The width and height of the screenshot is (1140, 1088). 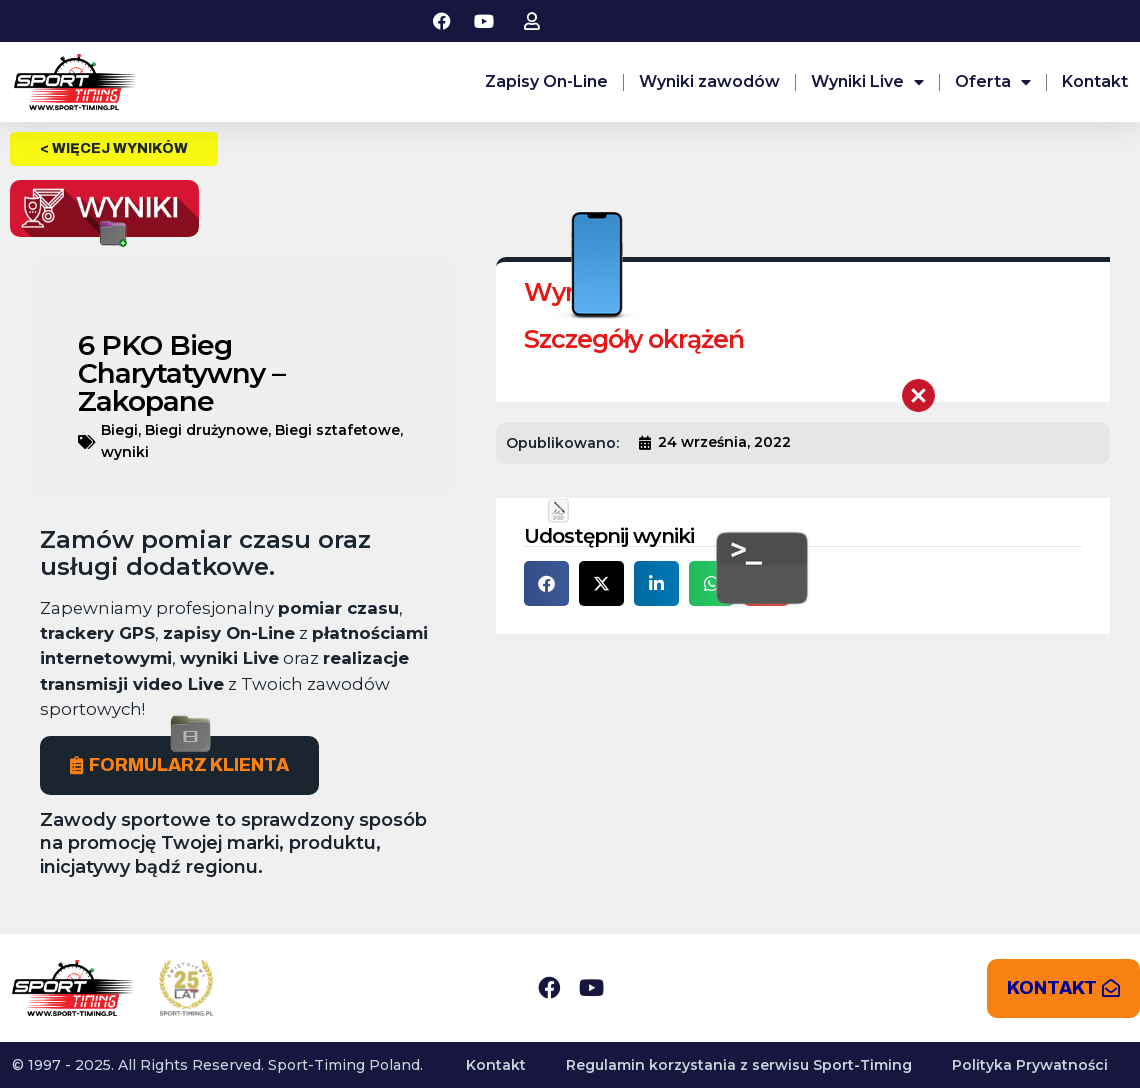 What do you see at coordinates (113, 233) in the screenshot?
I see `create a new folder` at bounding box center [113, 233].